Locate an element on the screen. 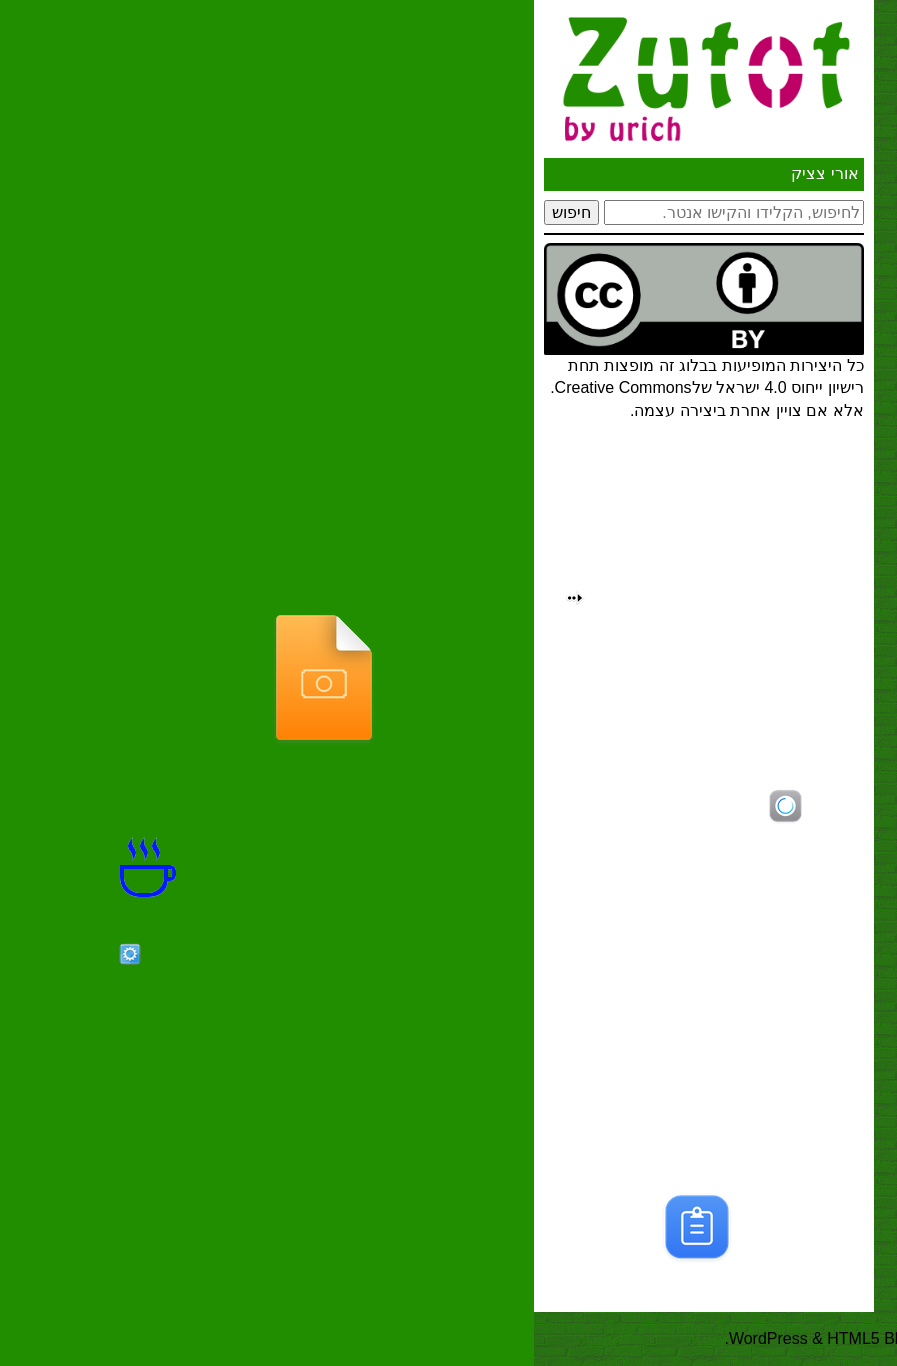 The width and height of the screenshot is (897, 1366). access clipboard manager settings is located at coordinates (697, 1228).